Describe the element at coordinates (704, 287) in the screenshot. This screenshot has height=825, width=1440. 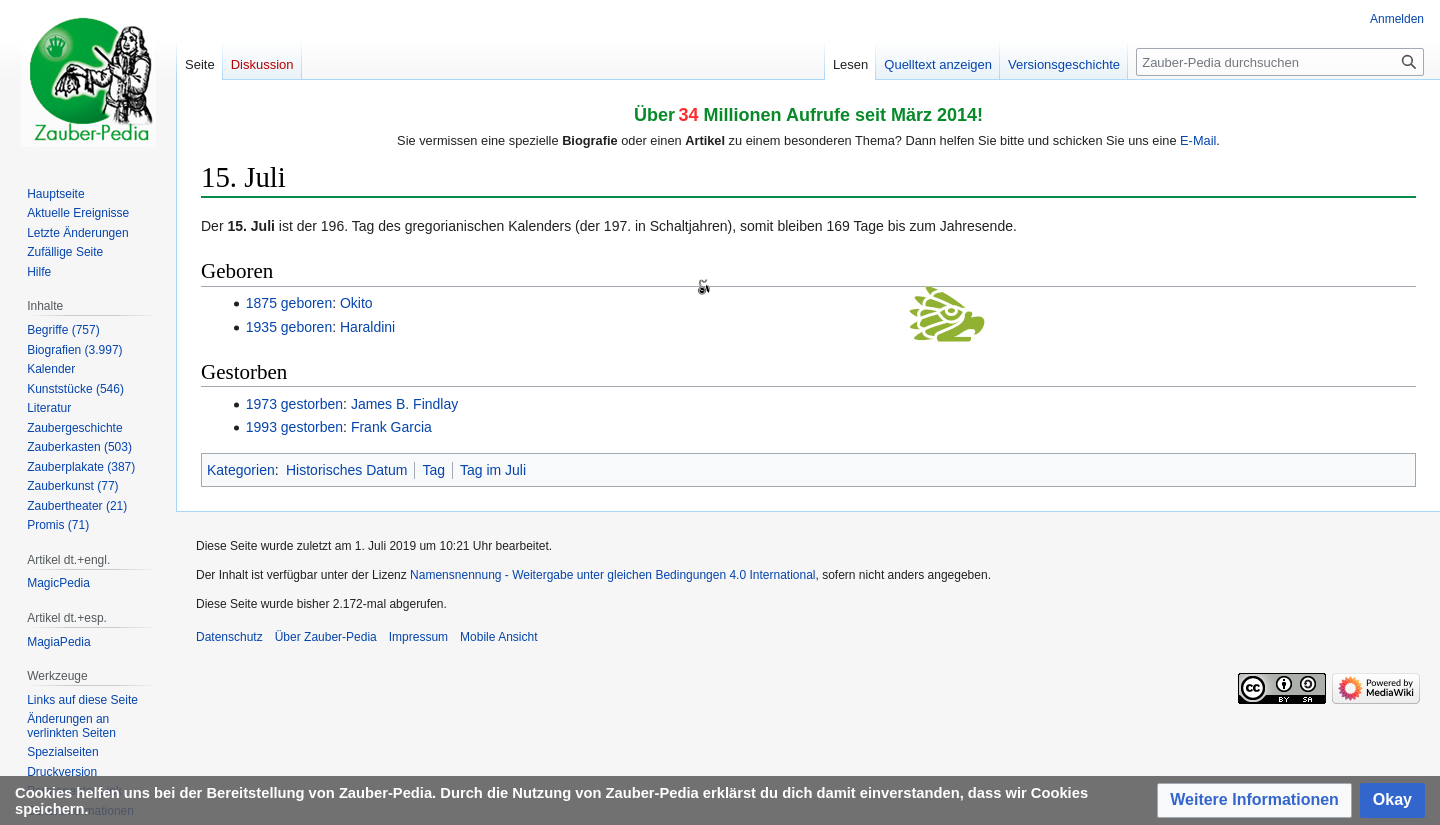
I see `view elapsed game time or timer` at that location.